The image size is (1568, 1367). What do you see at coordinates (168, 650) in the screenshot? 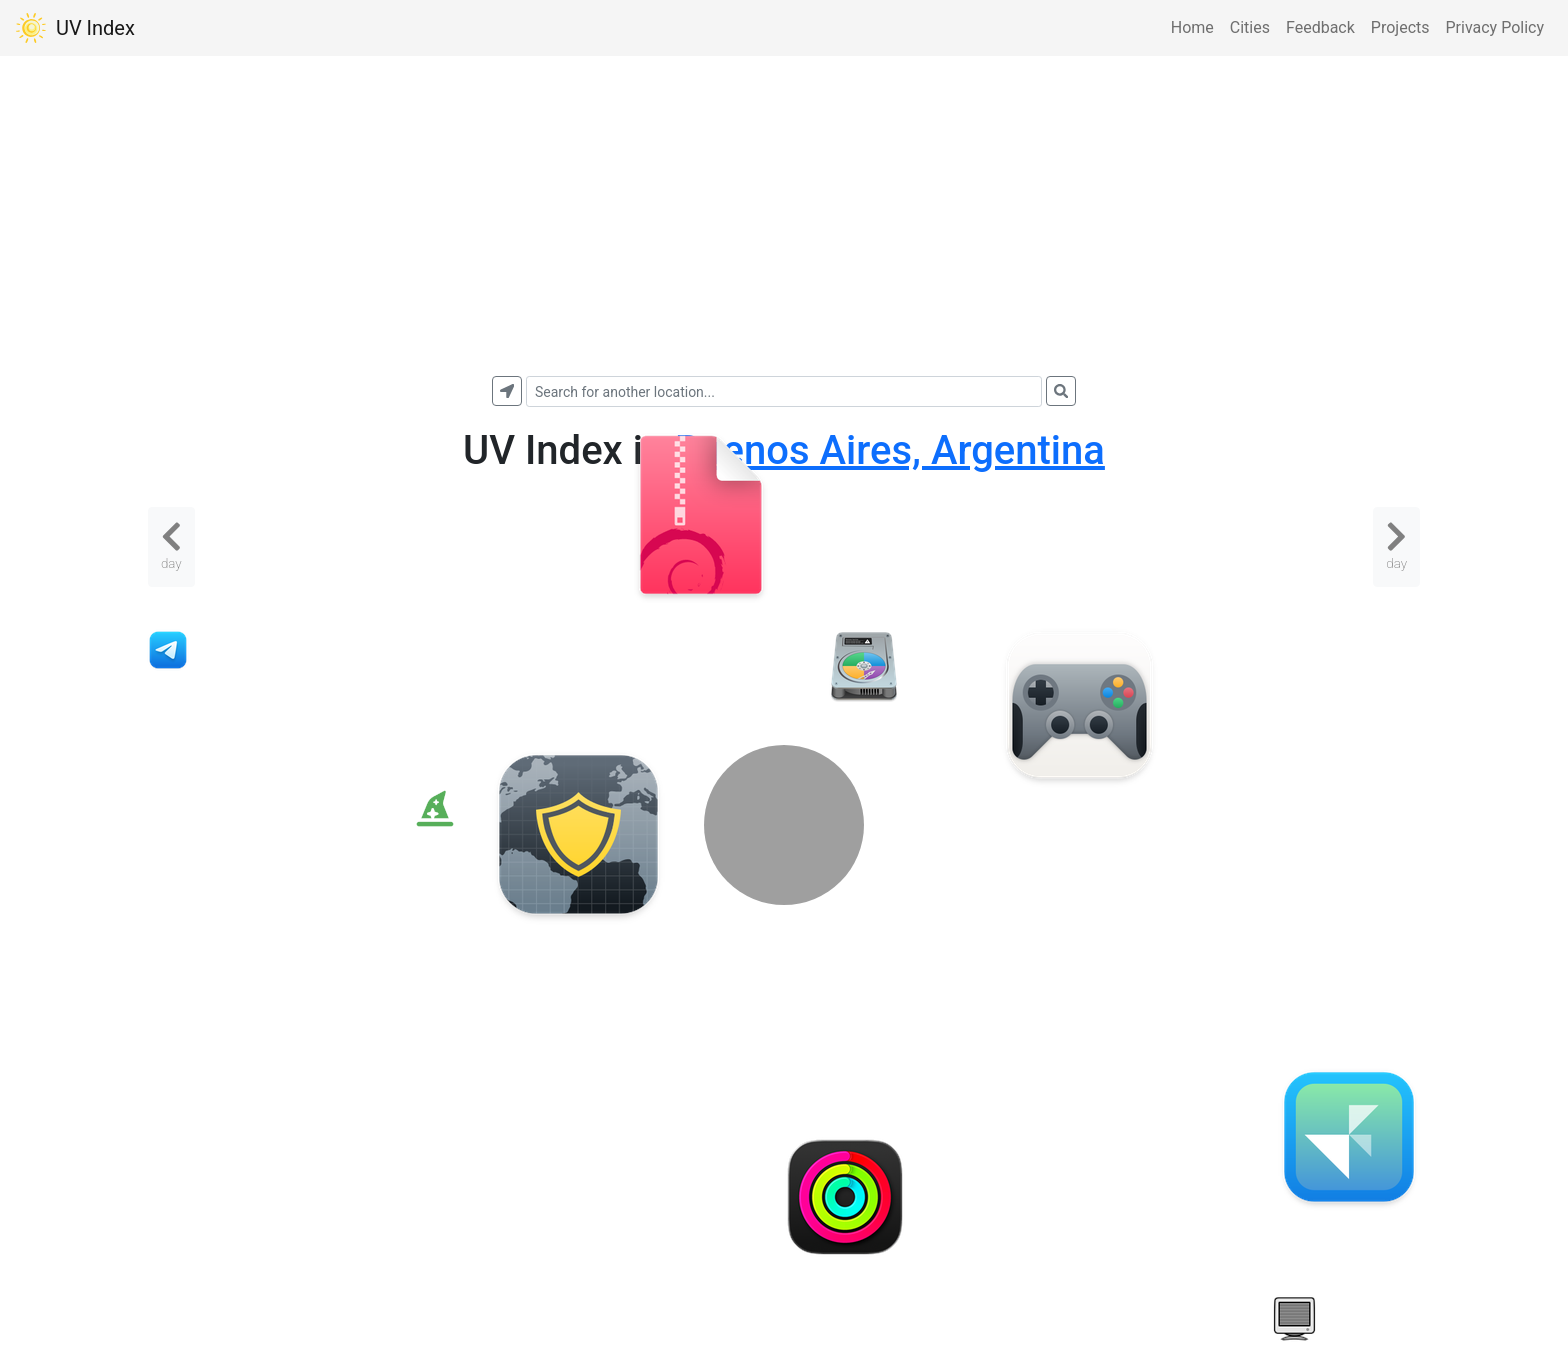
I see `open Telegram messaging app` at bounding box center [168, 650].